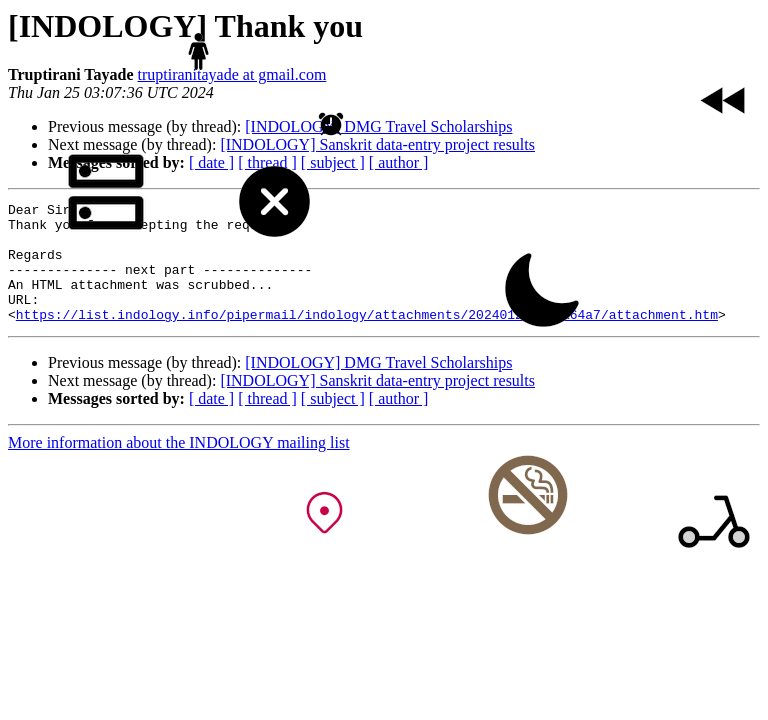  Describe the element at coordinates (324, 512) in the screenshot. I see `view location on map` at that location.